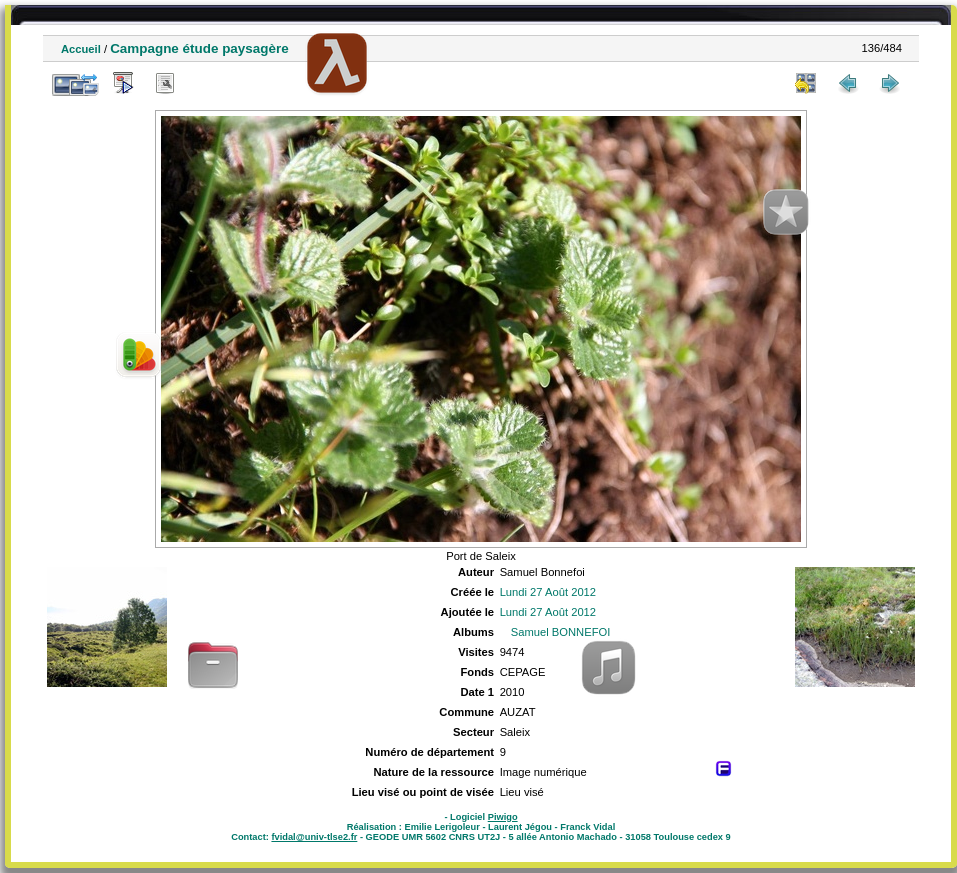 This screenshot has width=957, height=873. What do you see at coordinates (786, 212) in the screenshot?
I see `open the iTunes Store app` at bounding box center [786, 212].